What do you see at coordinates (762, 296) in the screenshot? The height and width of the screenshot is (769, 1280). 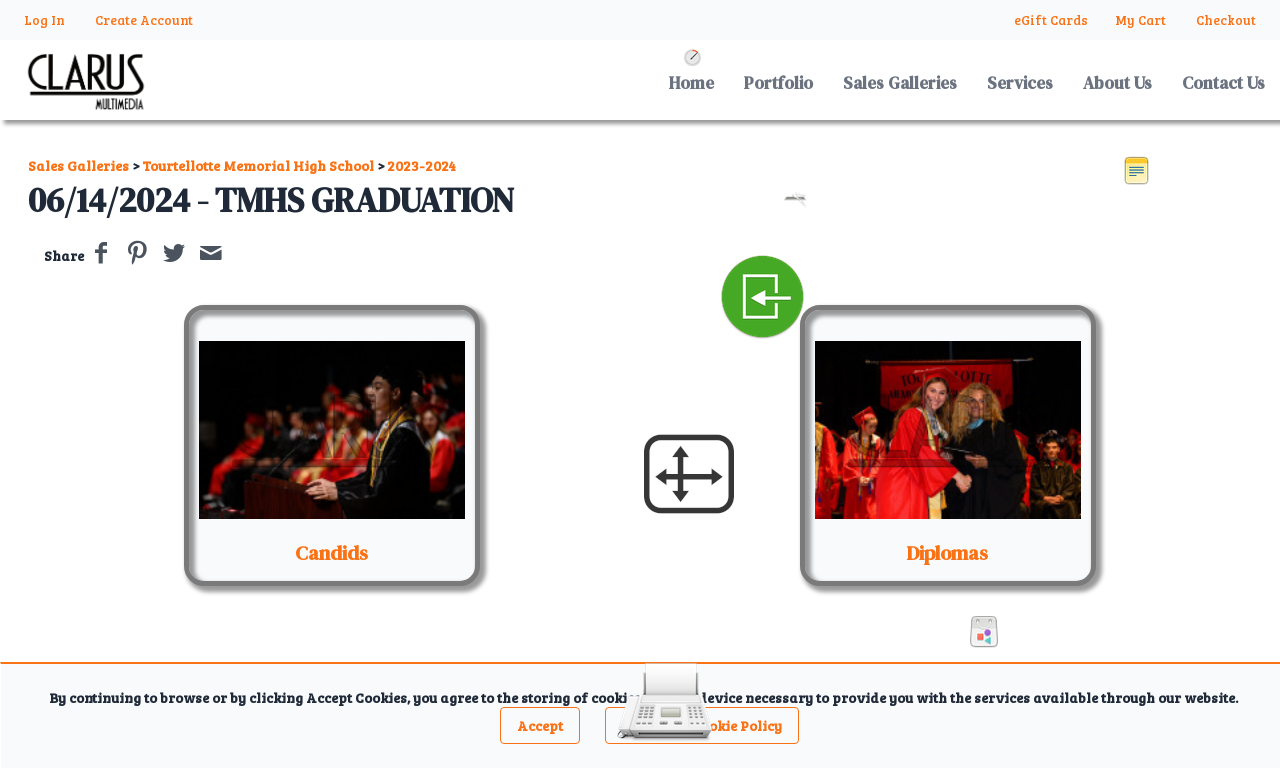 I see `log out of your account` at bounding box center [762, 296].